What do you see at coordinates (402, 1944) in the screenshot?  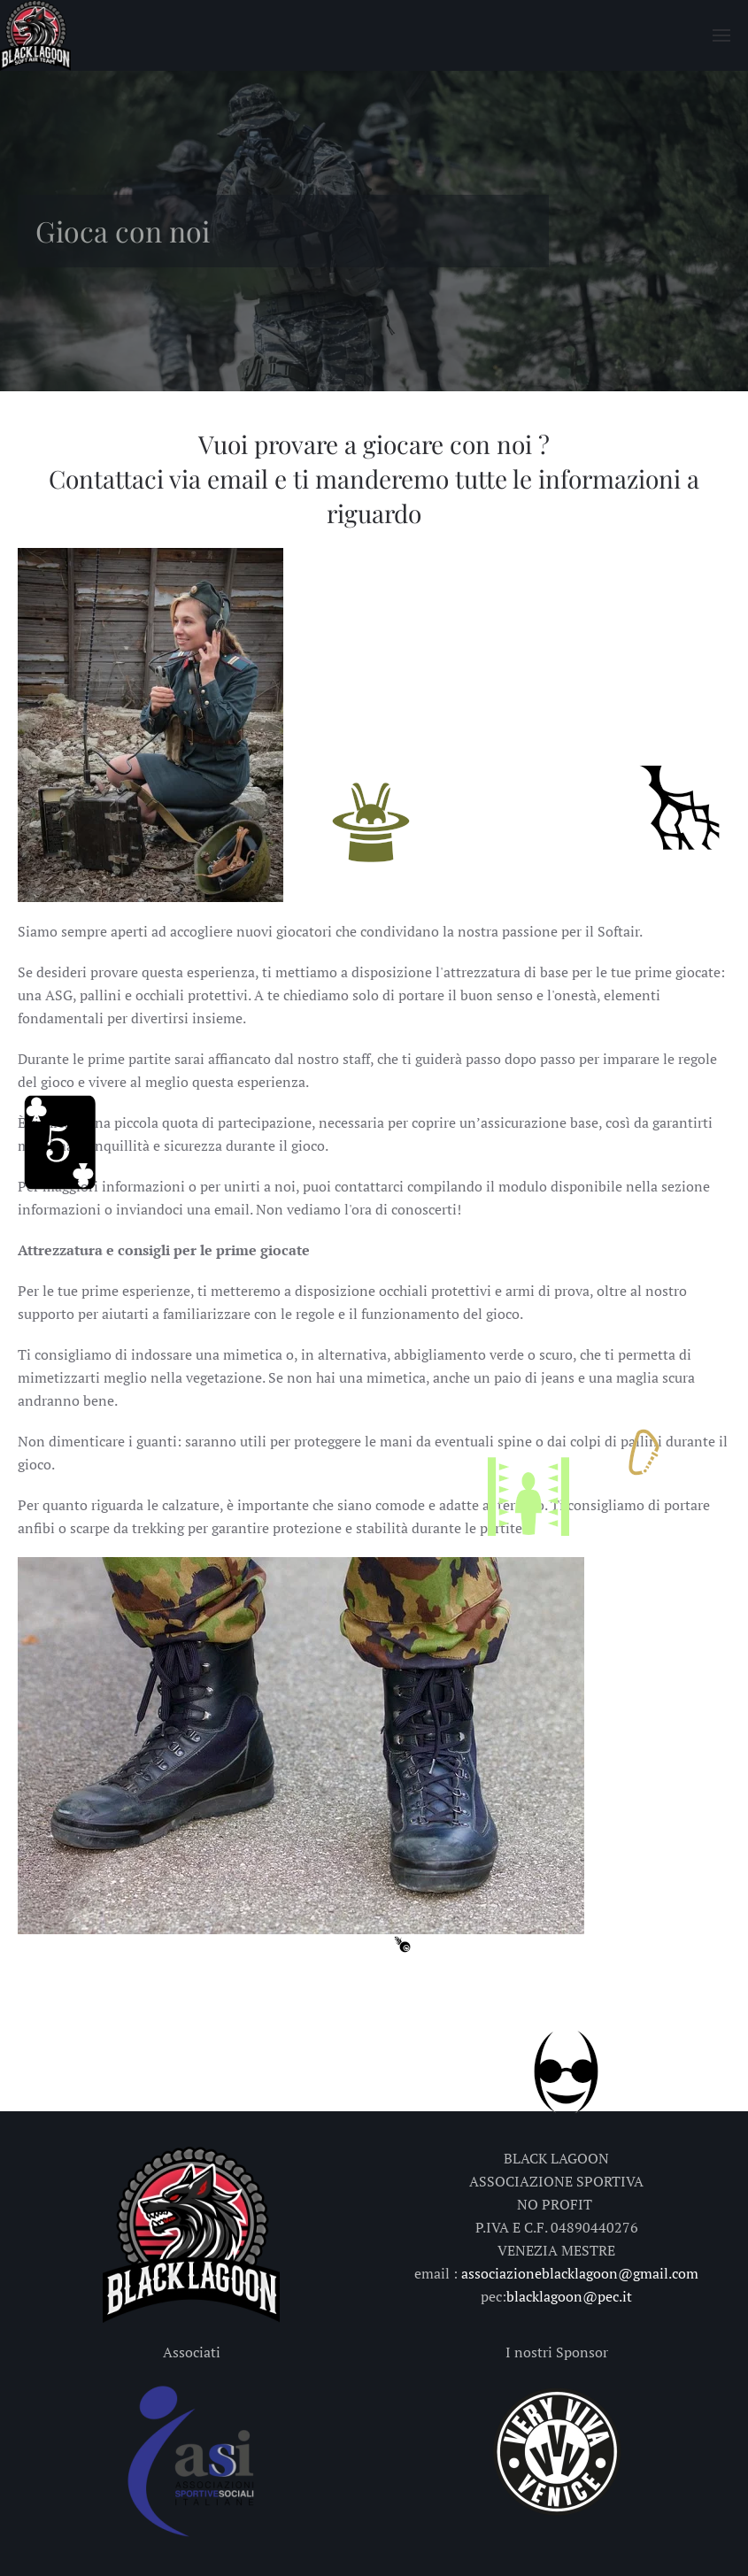 I see `indicates a status effect like curse or blindness in a game` at bounding box center [402, 1944].